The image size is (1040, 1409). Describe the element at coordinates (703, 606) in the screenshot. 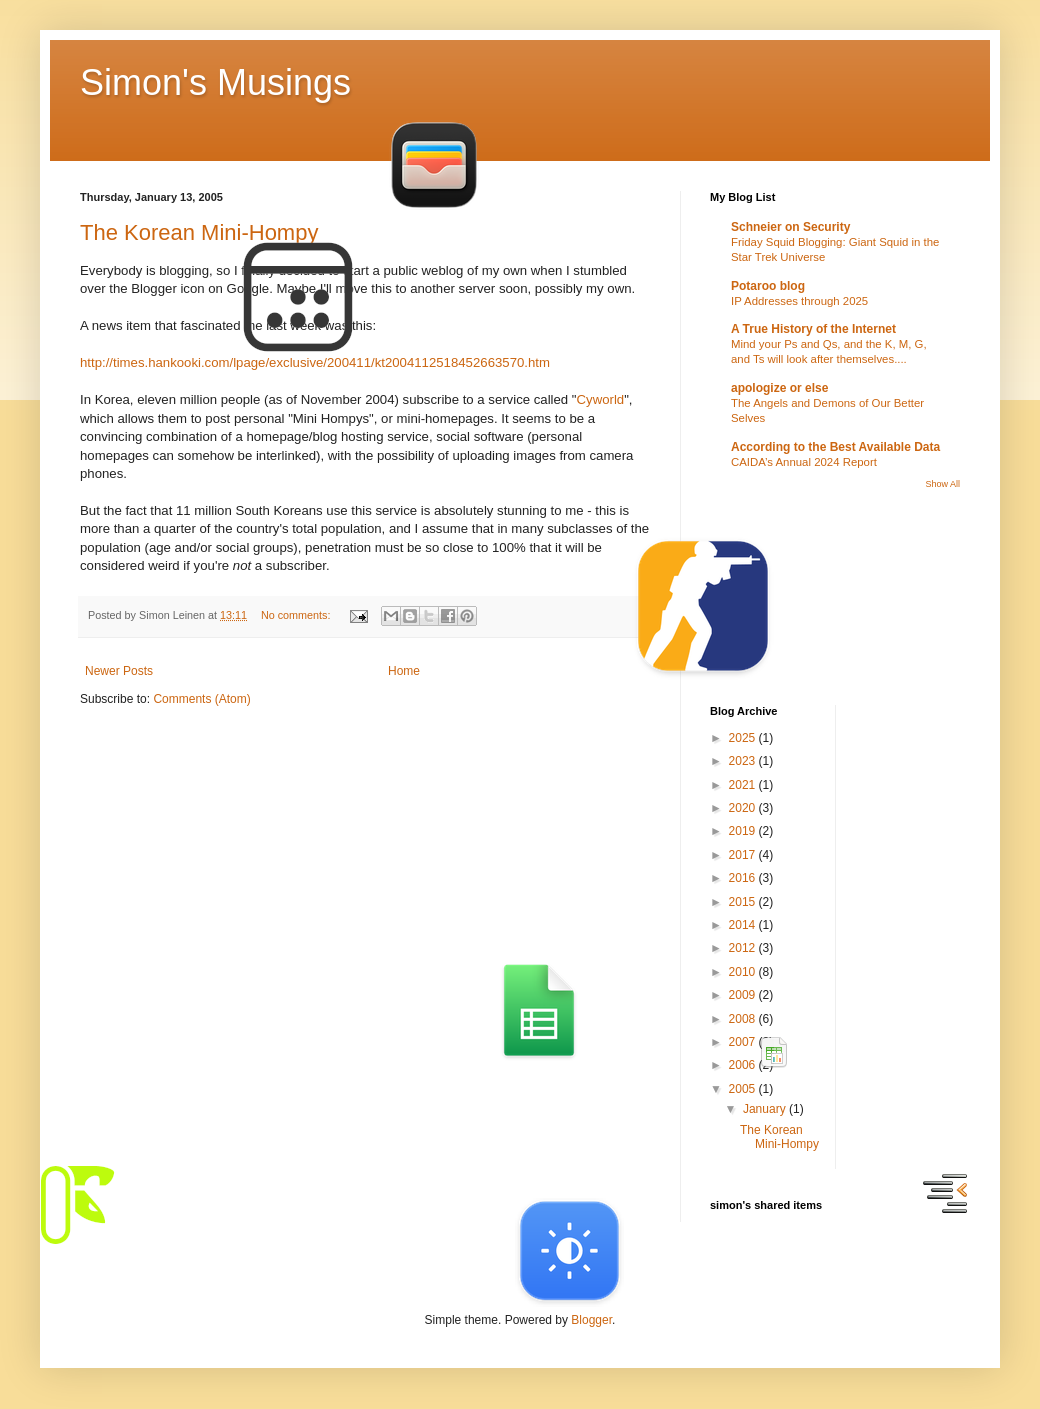

I see `launch counter-strike 2` at that location.